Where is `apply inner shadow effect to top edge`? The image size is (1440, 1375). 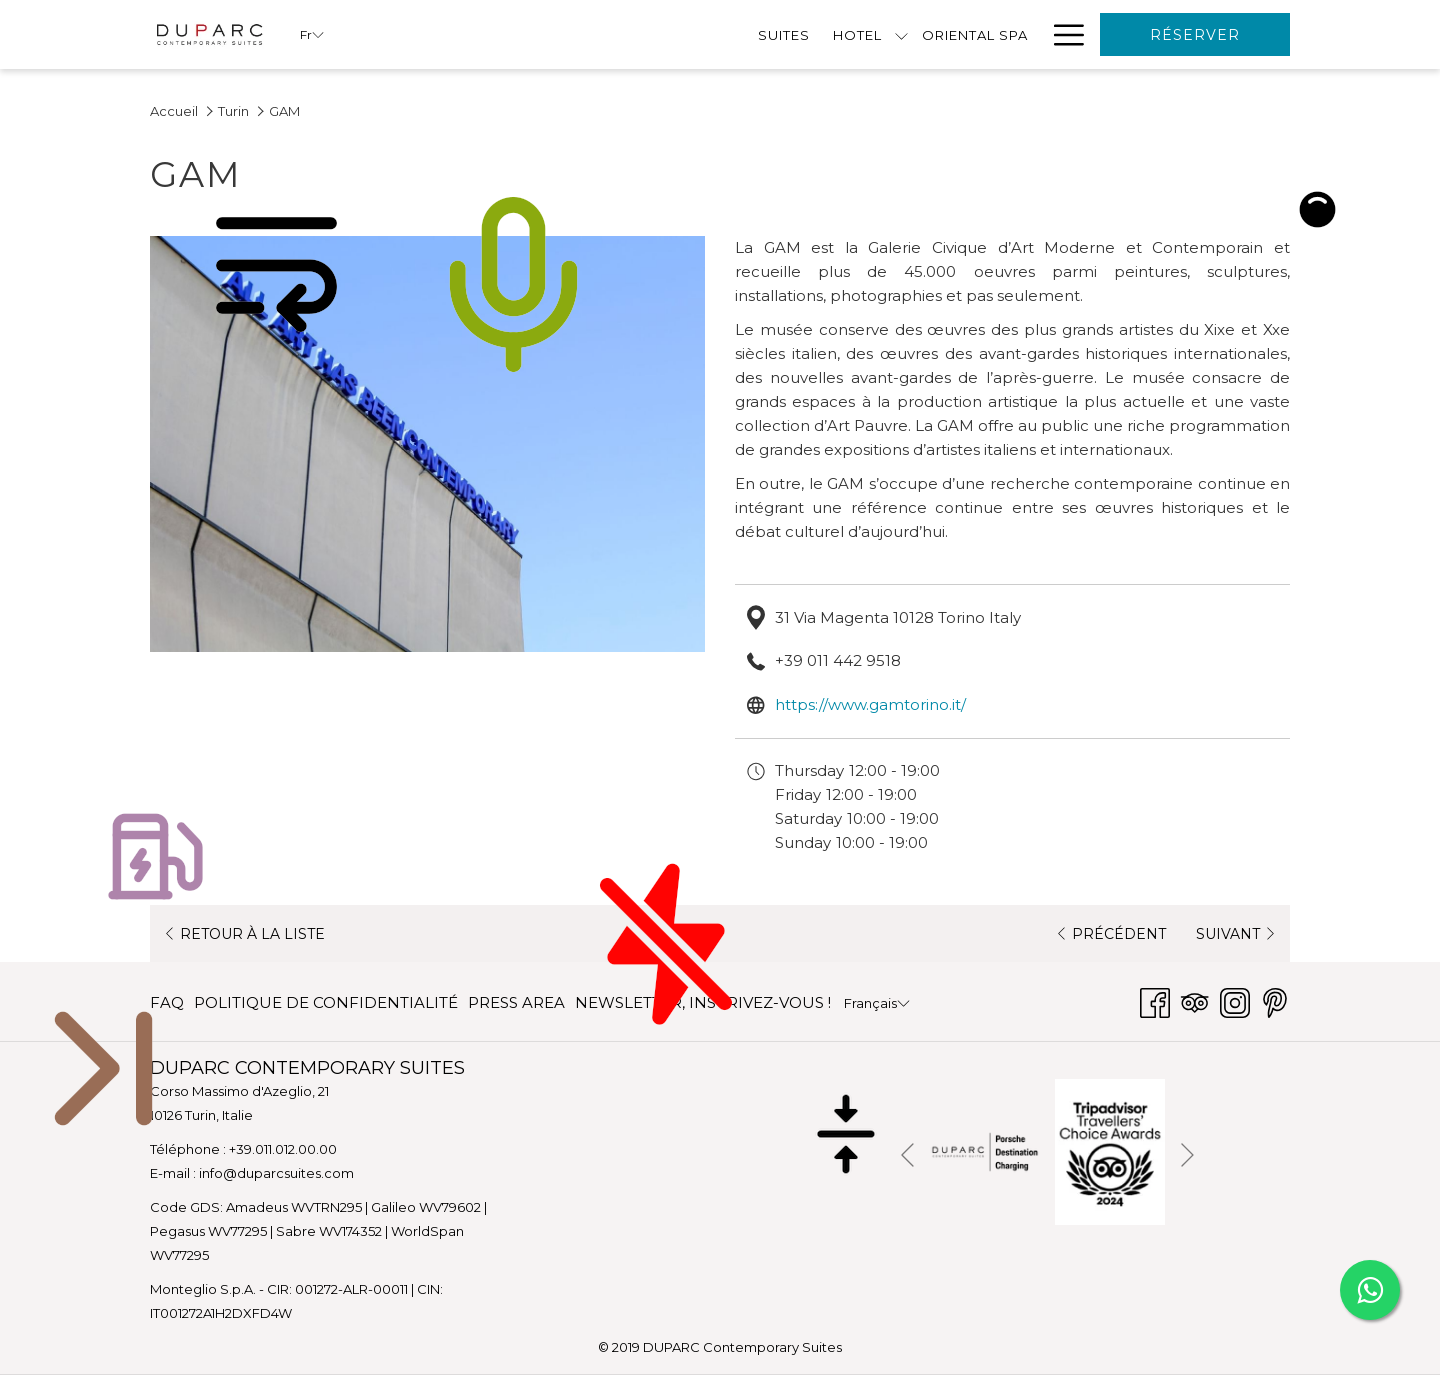 apply inner shadow effect to top edge is located at coordinates (1317, 209).